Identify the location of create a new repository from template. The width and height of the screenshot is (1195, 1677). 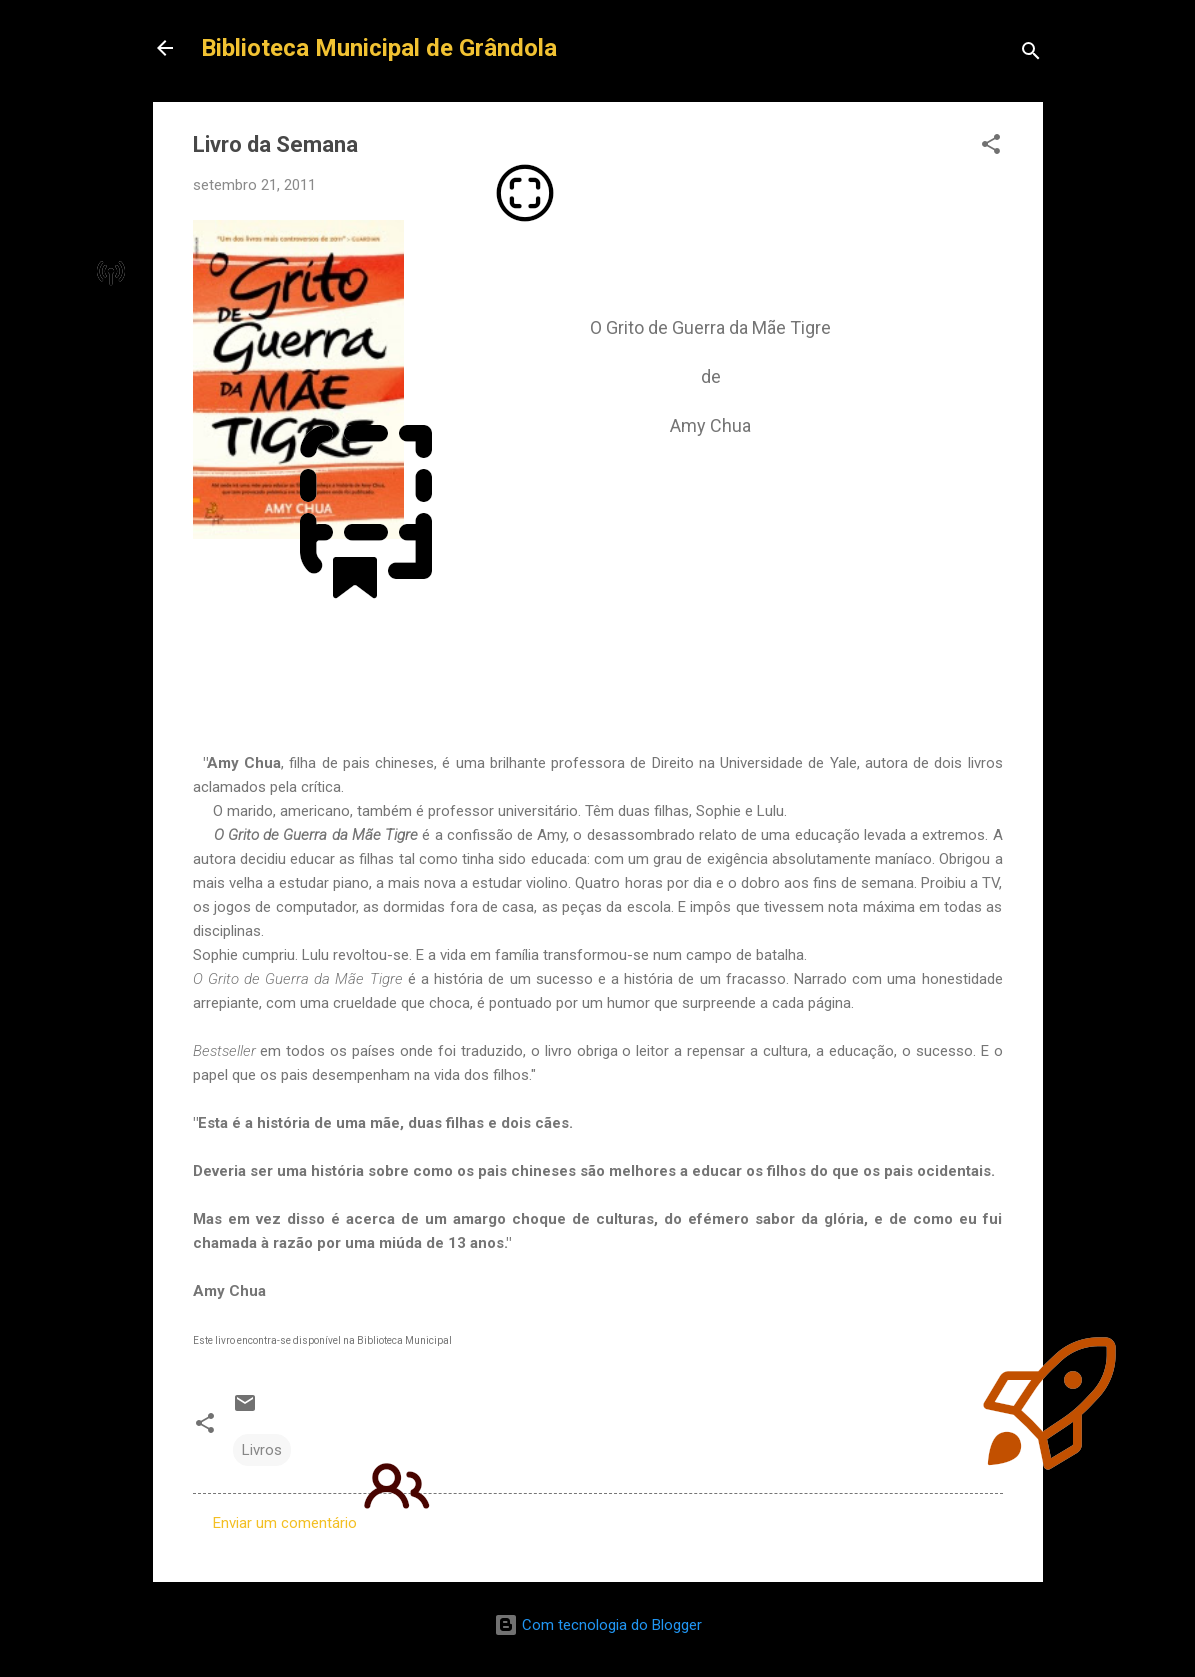
(366, 513).